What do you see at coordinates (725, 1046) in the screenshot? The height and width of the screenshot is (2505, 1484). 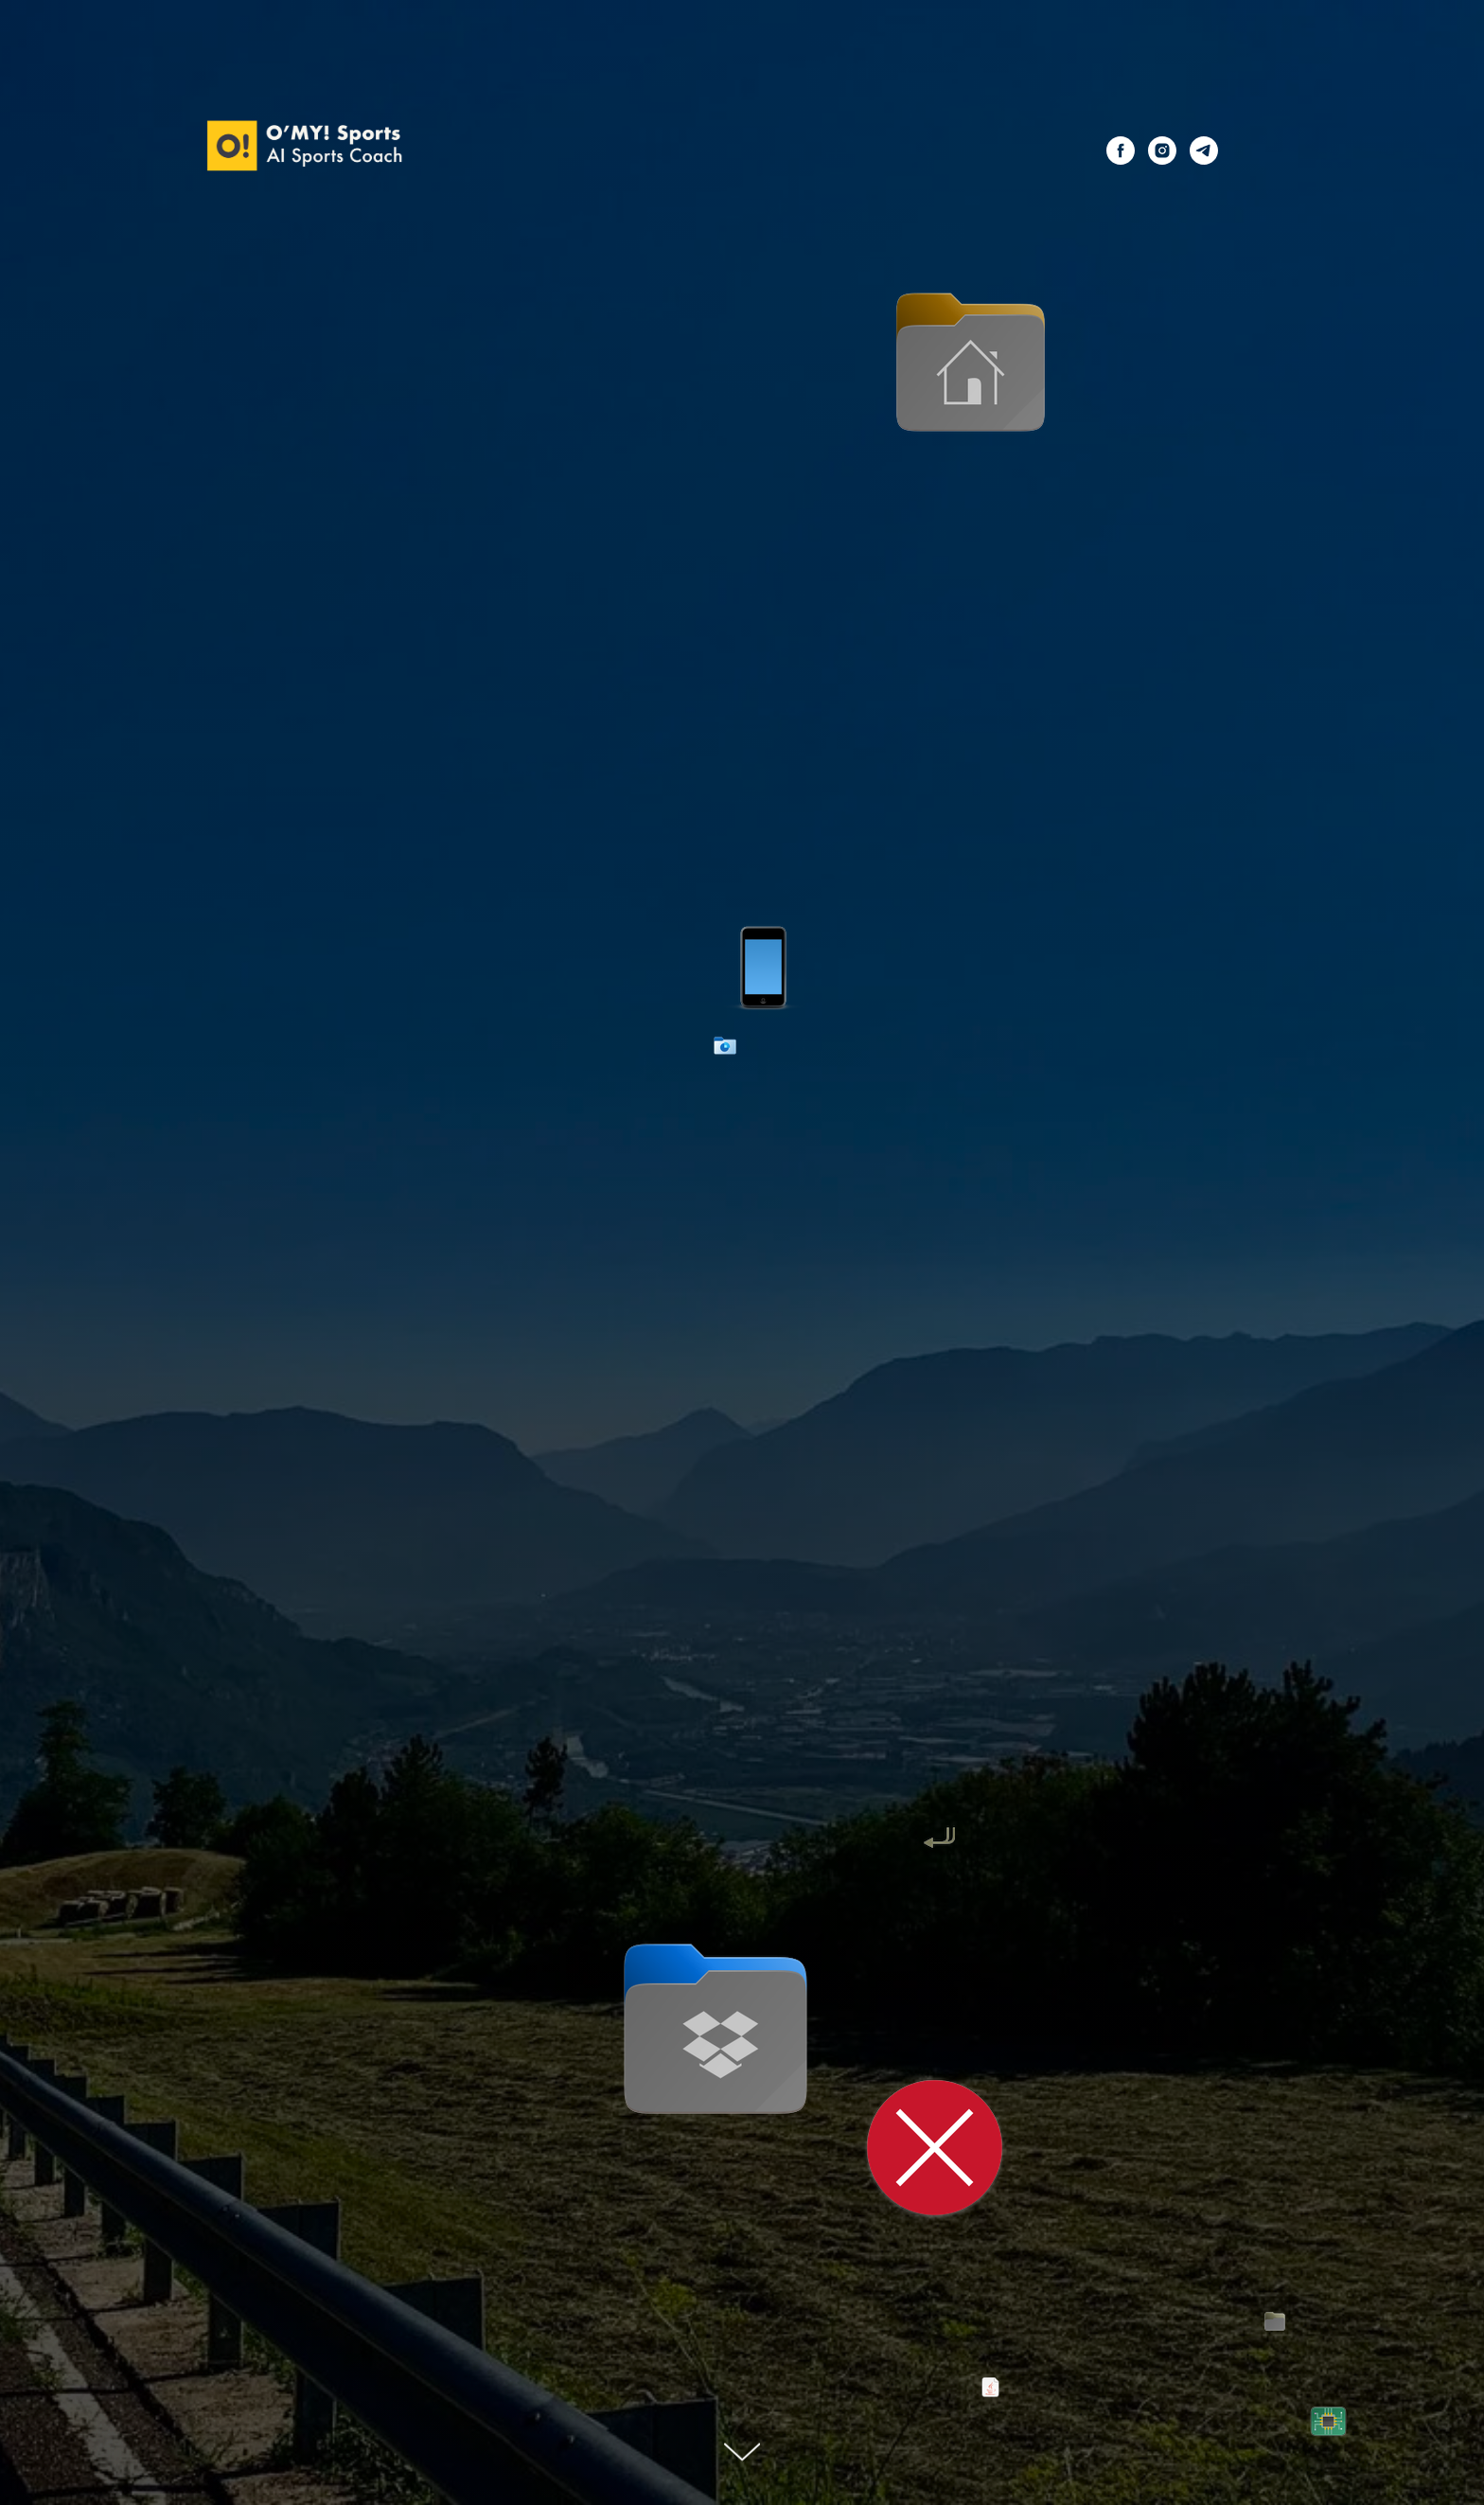 I see `open microsoft dynamics 365 sales folder` at bounding box center [725, 1046].